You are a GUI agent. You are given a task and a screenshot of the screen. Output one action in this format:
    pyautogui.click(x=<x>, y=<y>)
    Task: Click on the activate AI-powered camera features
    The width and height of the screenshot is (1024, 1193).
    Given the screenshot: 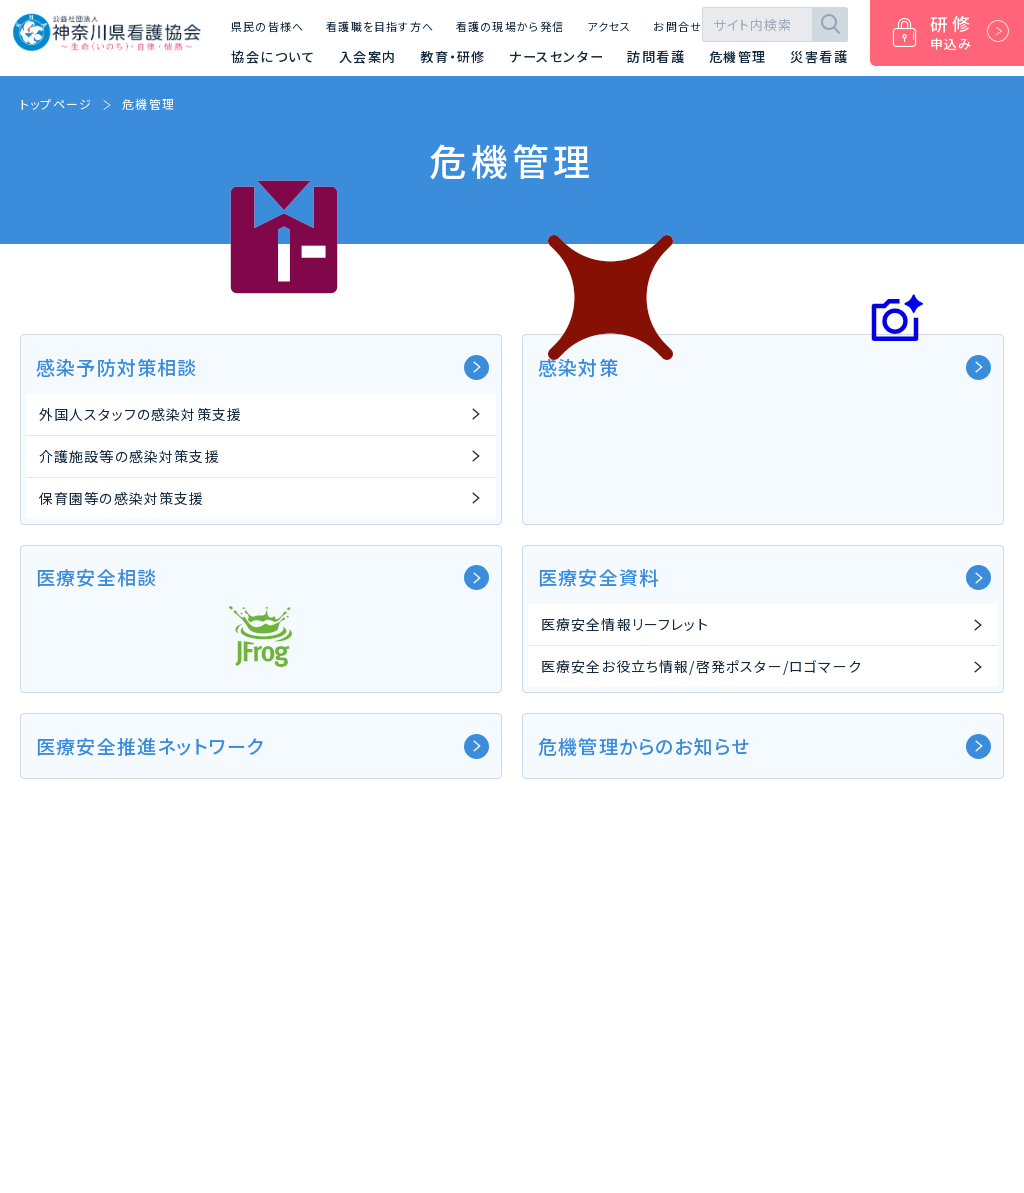 What is the action you would take?
    pyautogui.click(x=895, y=320)
    